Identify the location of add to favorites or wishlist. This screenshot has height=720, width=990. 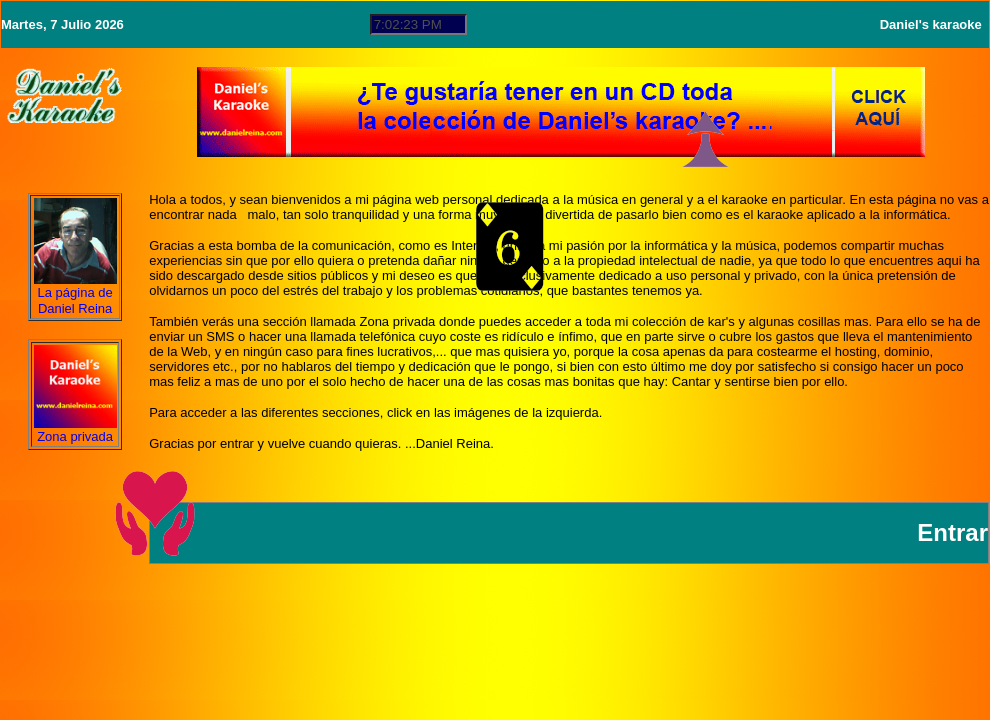
(155, 513).